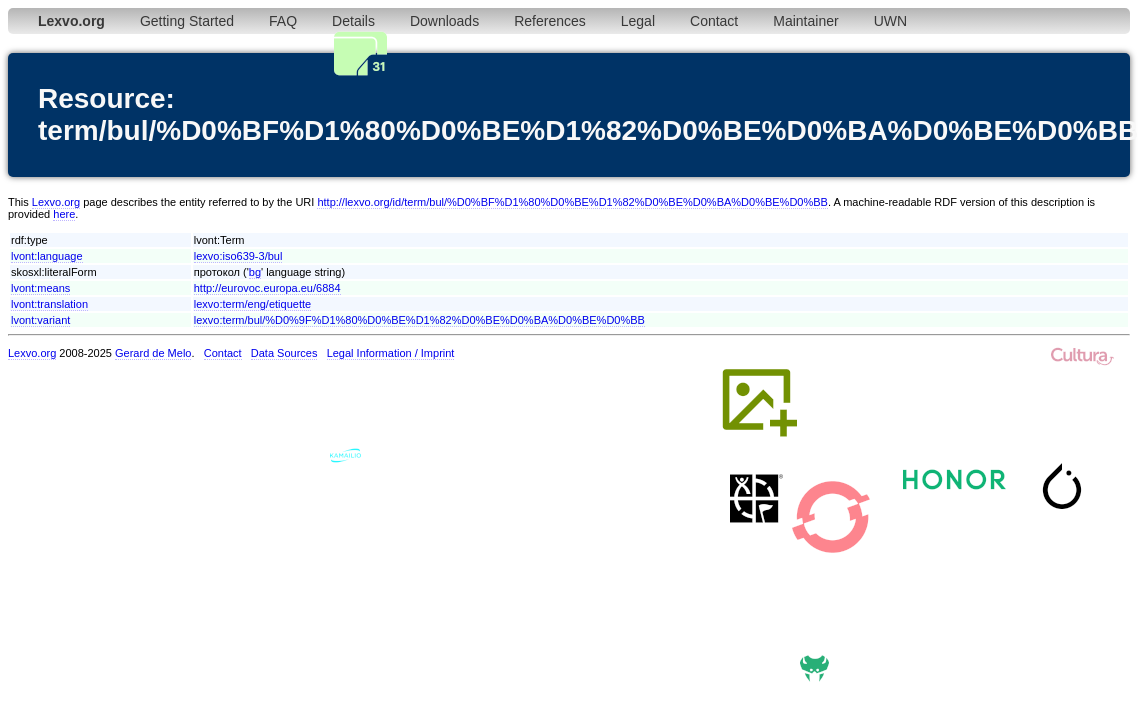  What do you see at coordinates (360, 53) in the screenshot?
I see `open Proton Calendar app` at bounding box center [360, 53].